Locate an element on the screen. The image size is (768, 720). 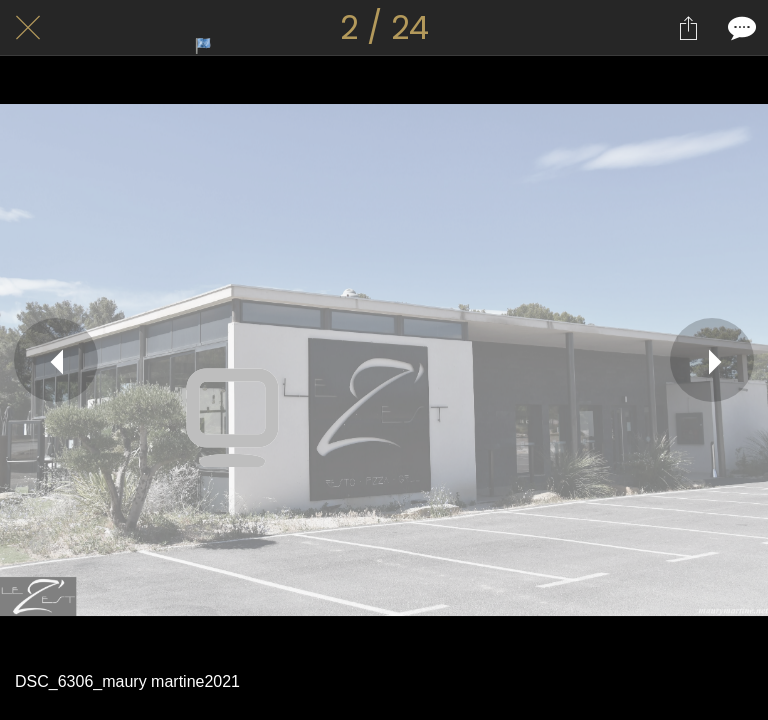
access language and region settings is located at coordinates (203, 46).